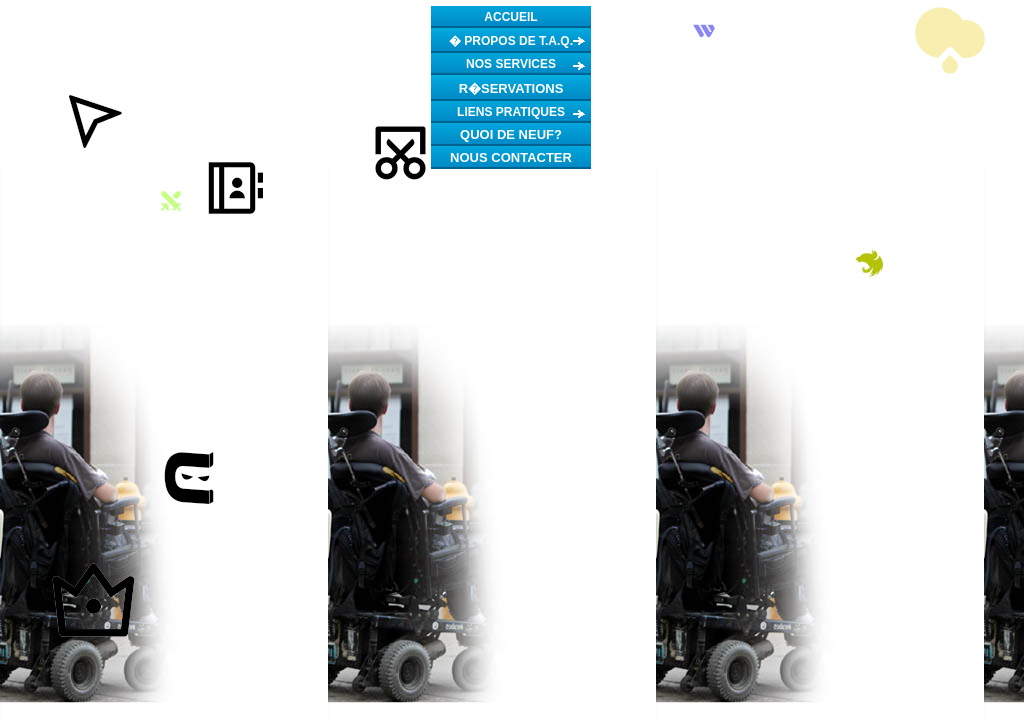  I want to click on indicates VIP or premium membership status, so click(93, 602).